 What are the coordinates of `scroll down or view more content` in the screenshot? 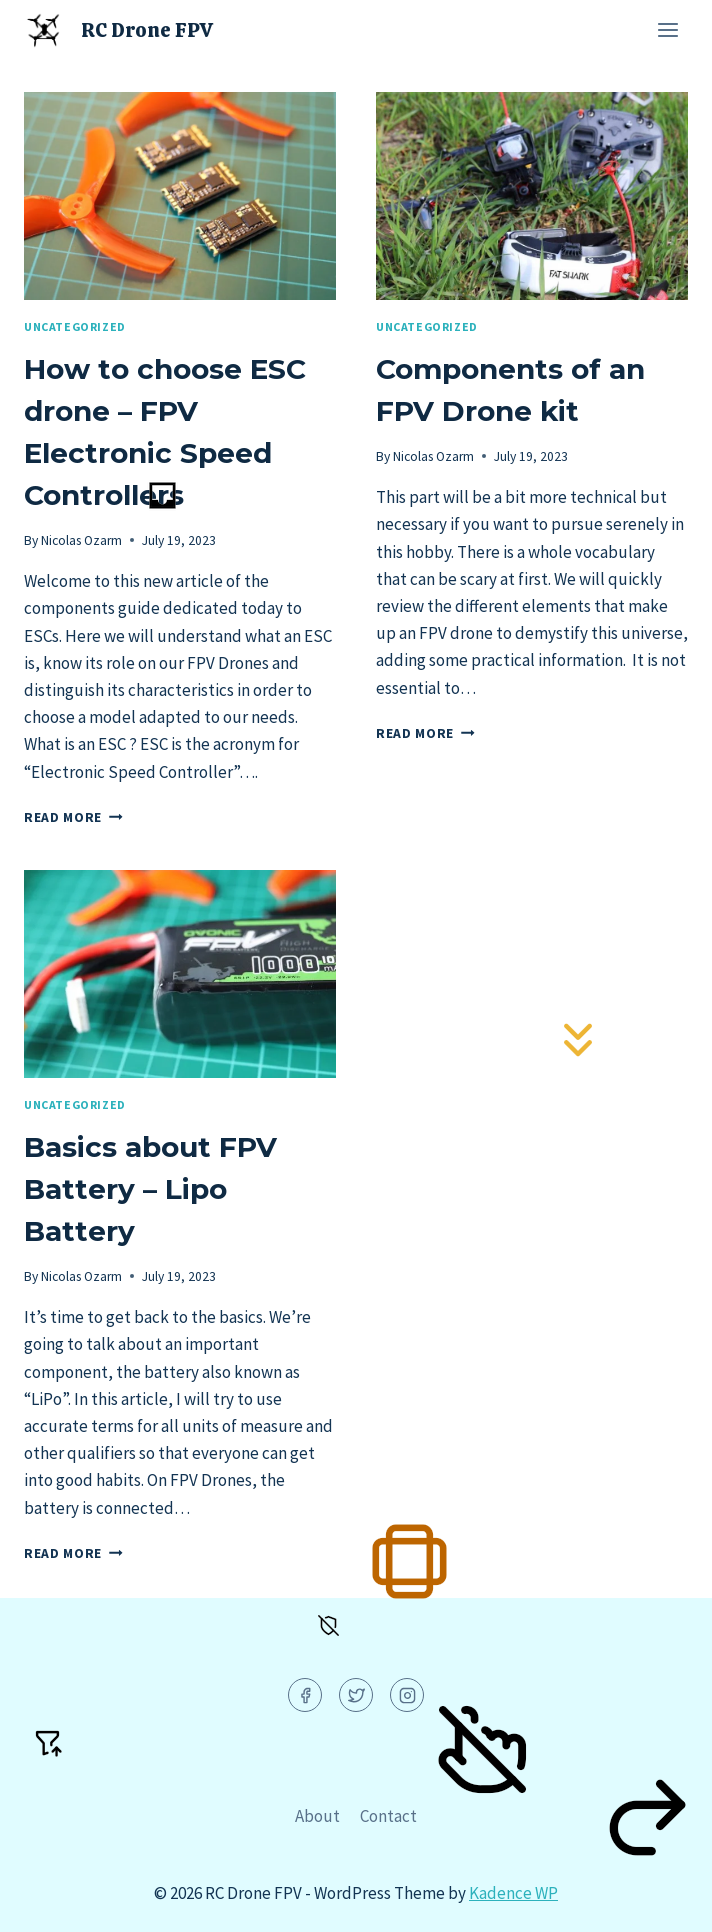 It's located at (578, 1040).